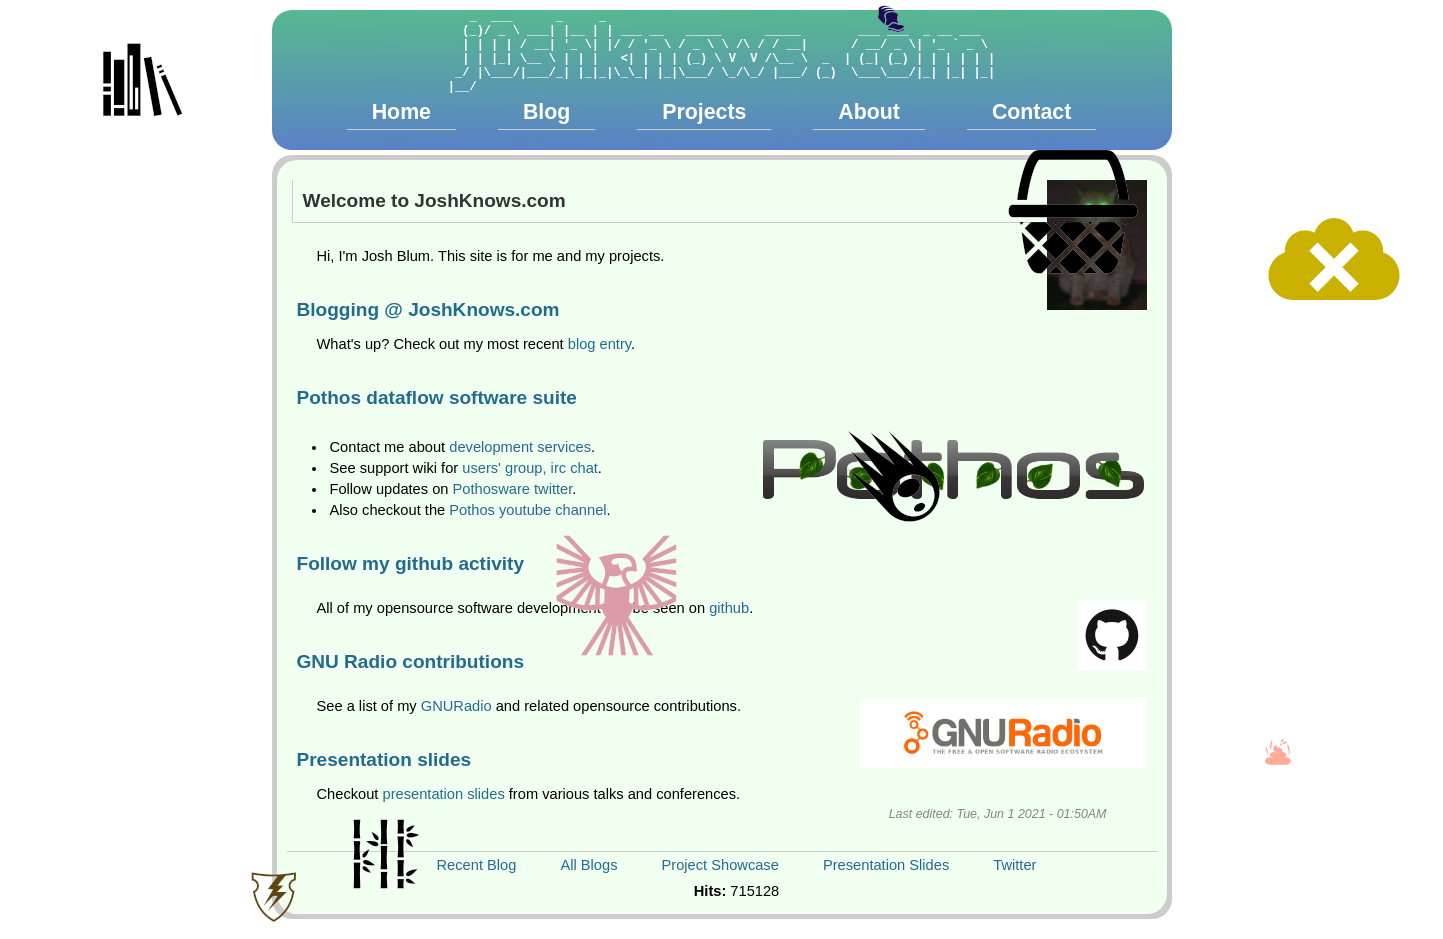  What do you see at coordinates (894, 476) in the screenshot?
I see `indicates a falling or dropping game element` at bounding box center [894, 476].